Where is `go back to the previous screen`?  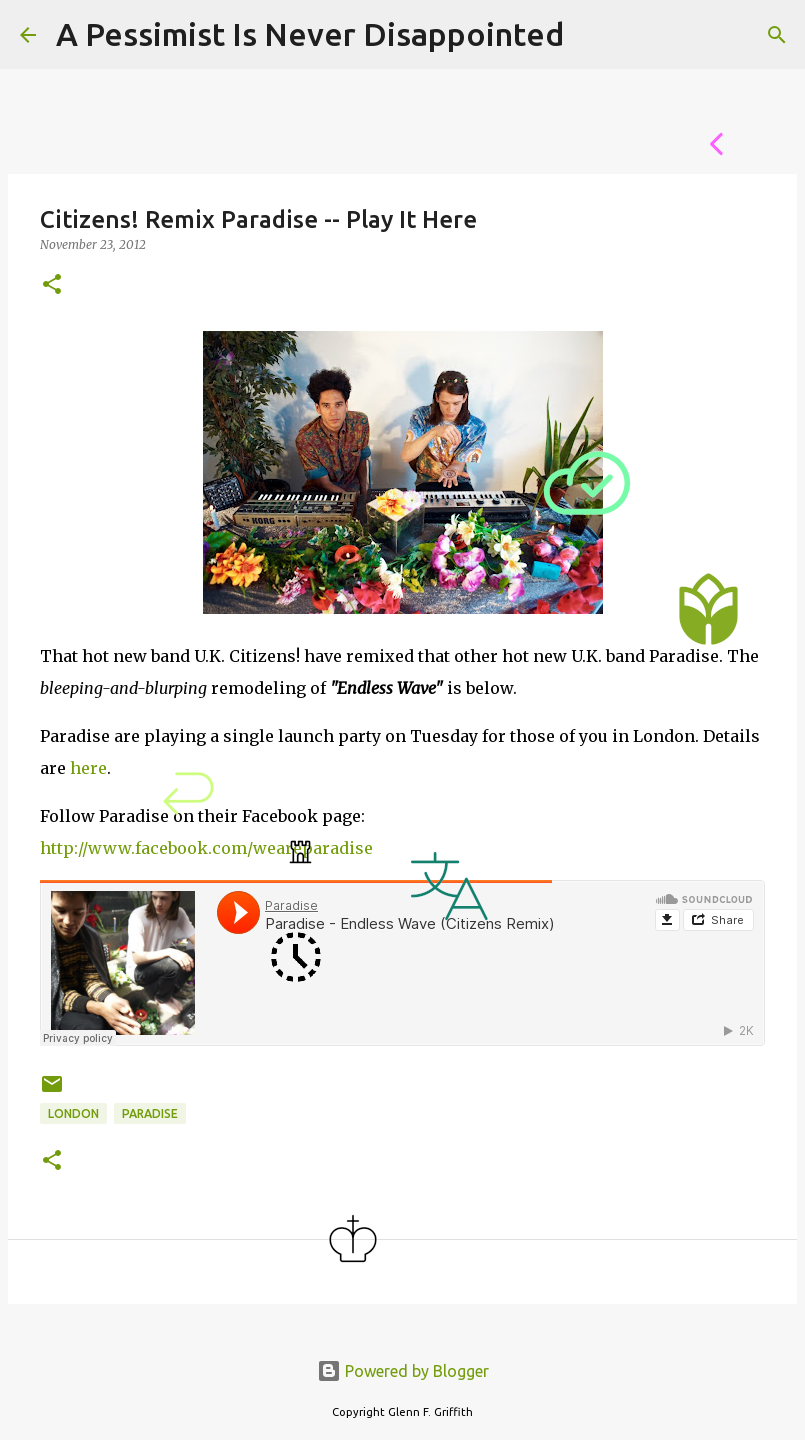 go back to the previous screen is located at coordinates (718, 144).